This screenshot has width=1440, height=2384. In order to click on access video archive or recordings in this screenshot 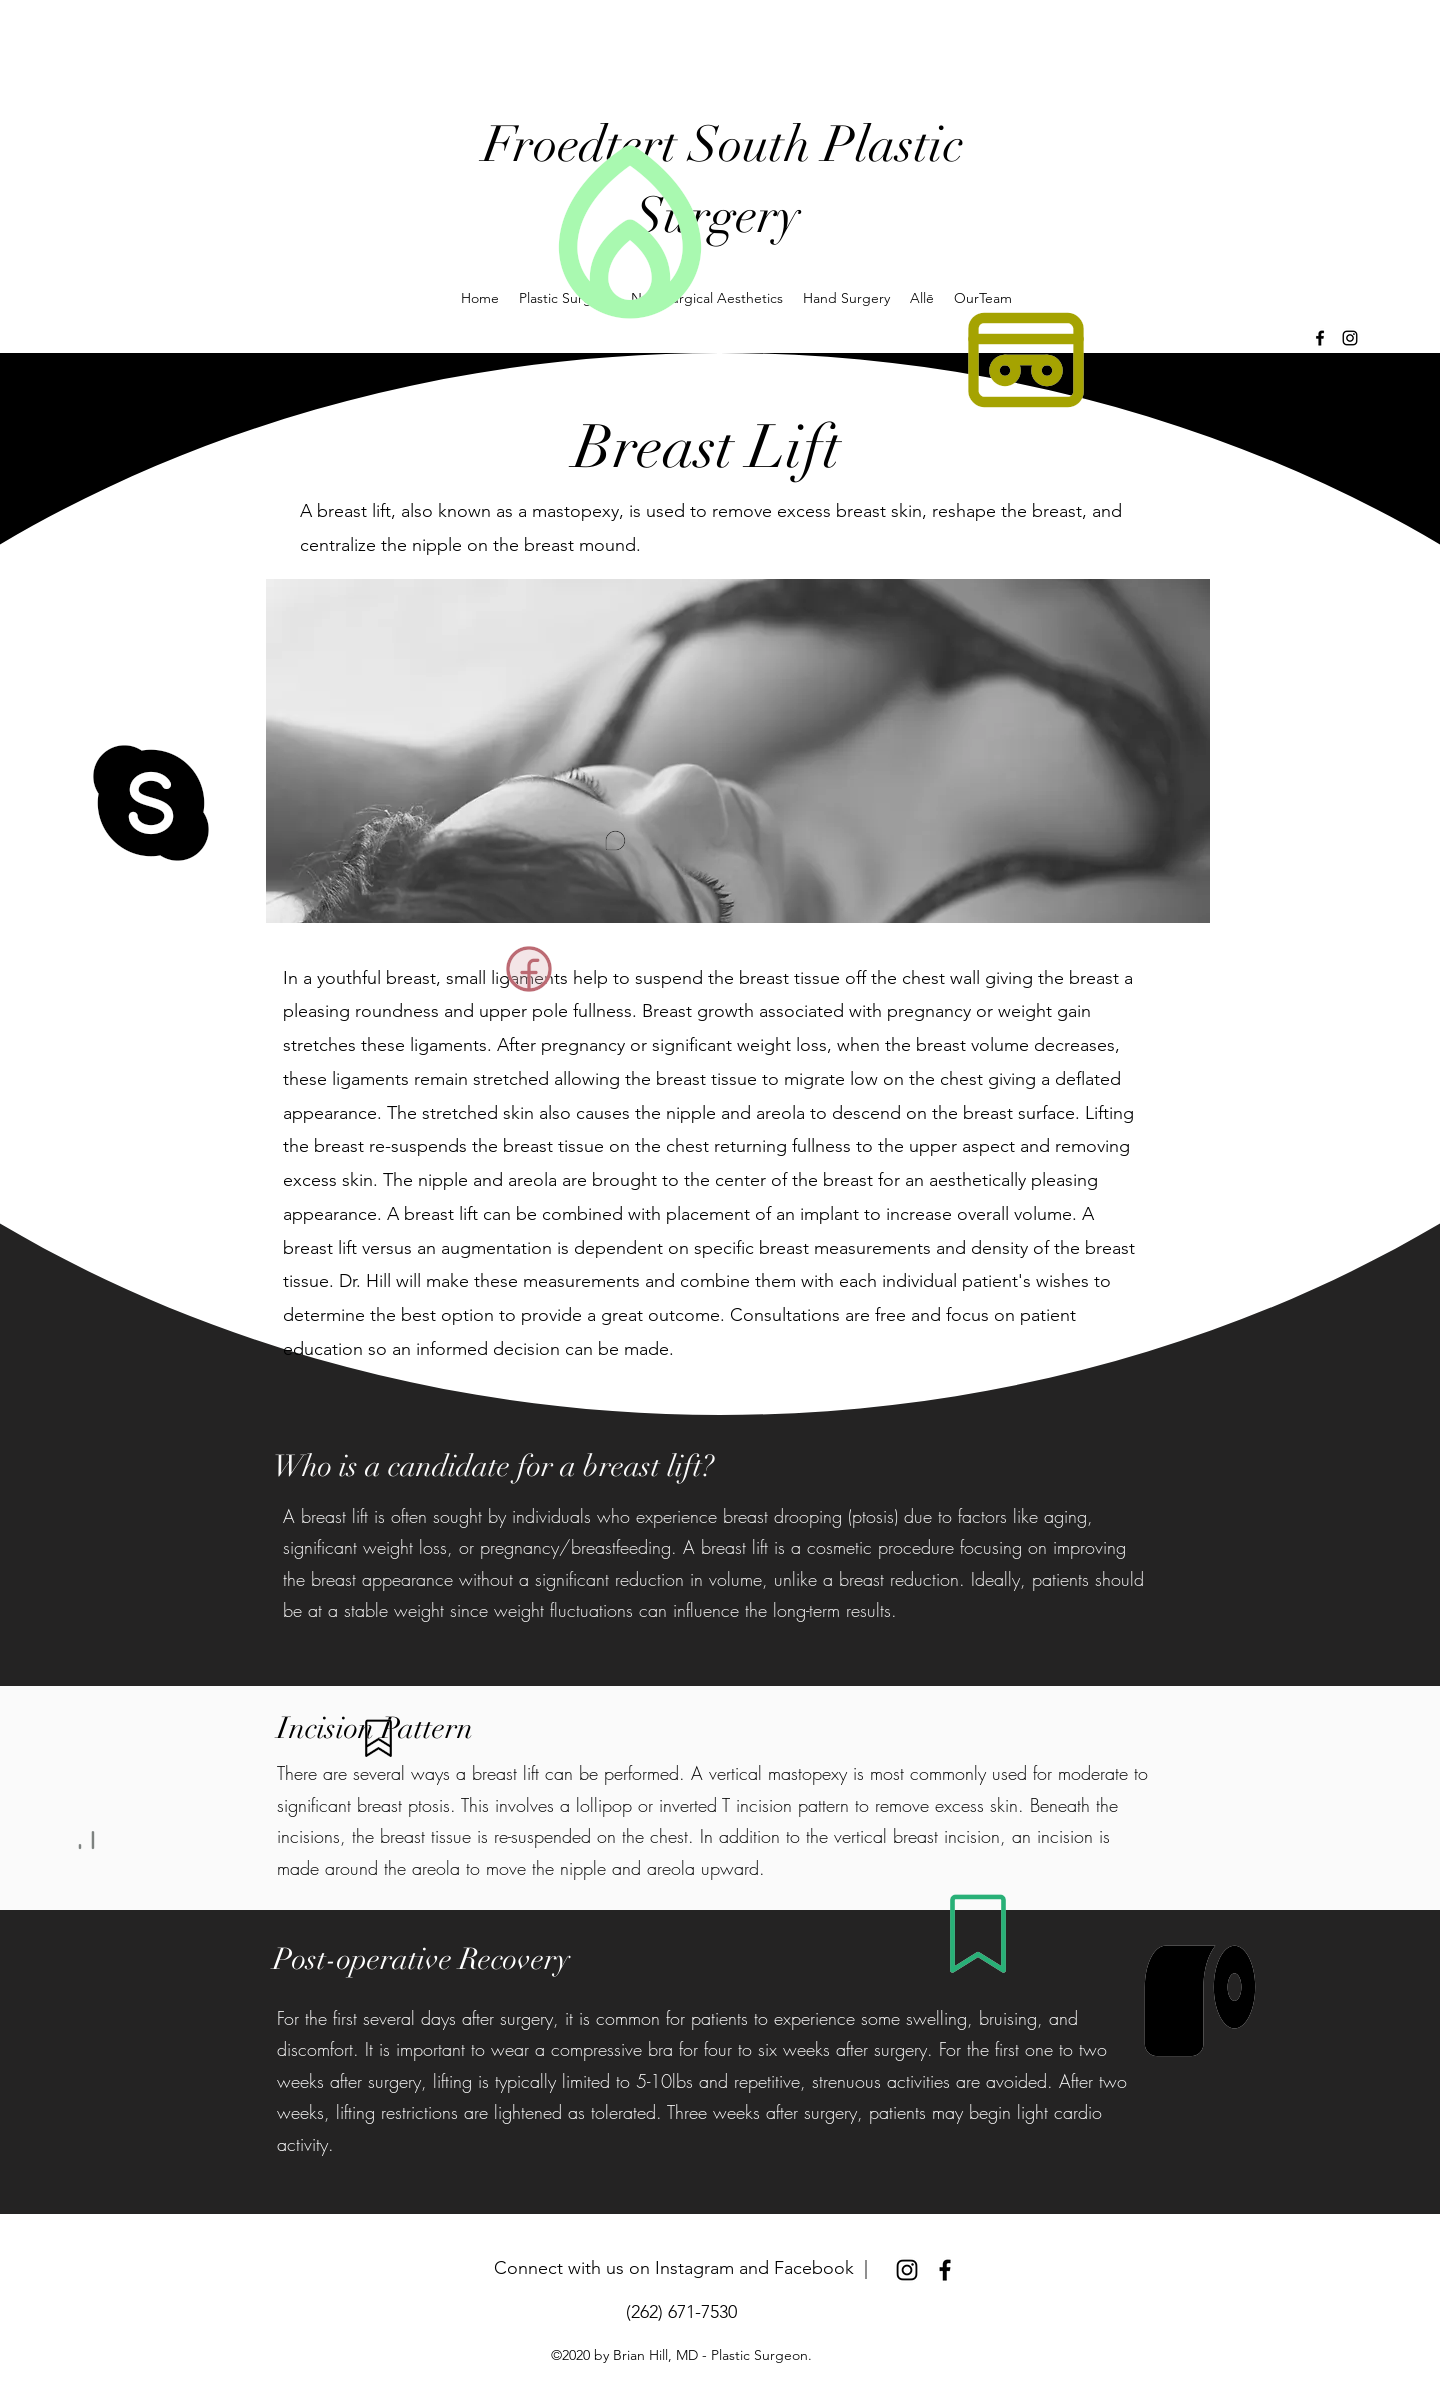, I will do `click(1026, 360)`.